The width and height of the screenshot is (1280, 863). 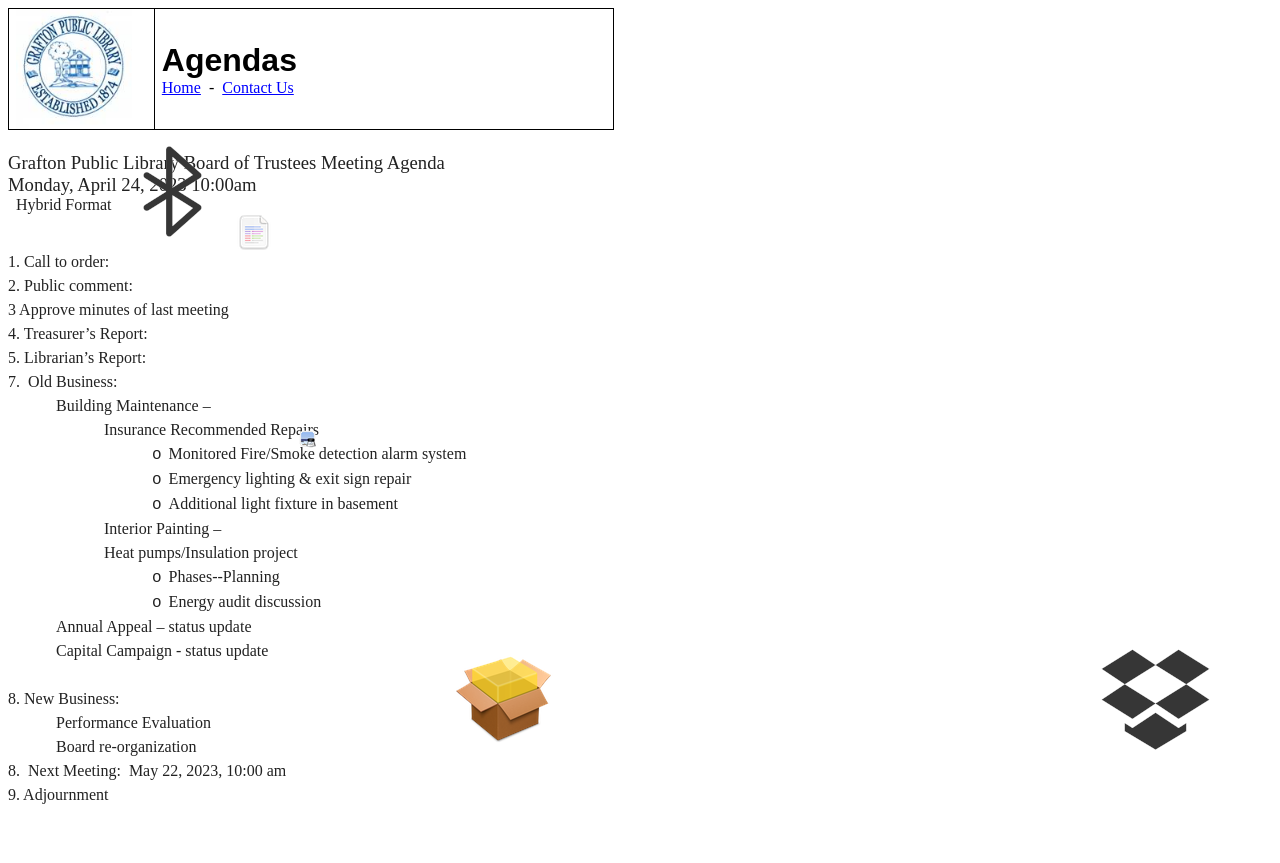 What do you see at coordinates (1155, 703) in the screenshot?
I see `open Dropbox cloud storage` at bounding box center [1155, 703].